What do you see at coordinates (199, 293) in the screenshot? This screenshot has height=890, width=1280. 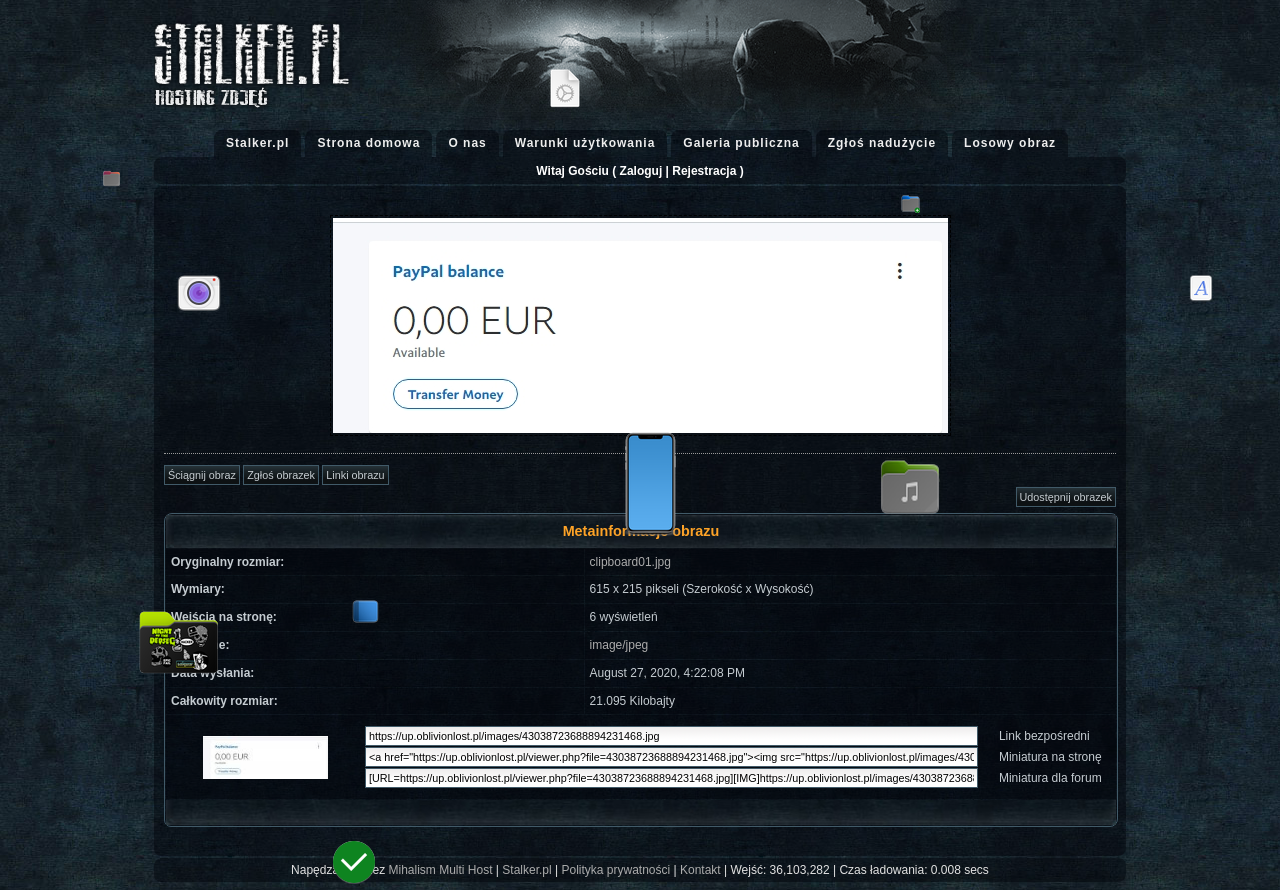 I see `open webcamoid camera application` at bounding box center [199, 293].